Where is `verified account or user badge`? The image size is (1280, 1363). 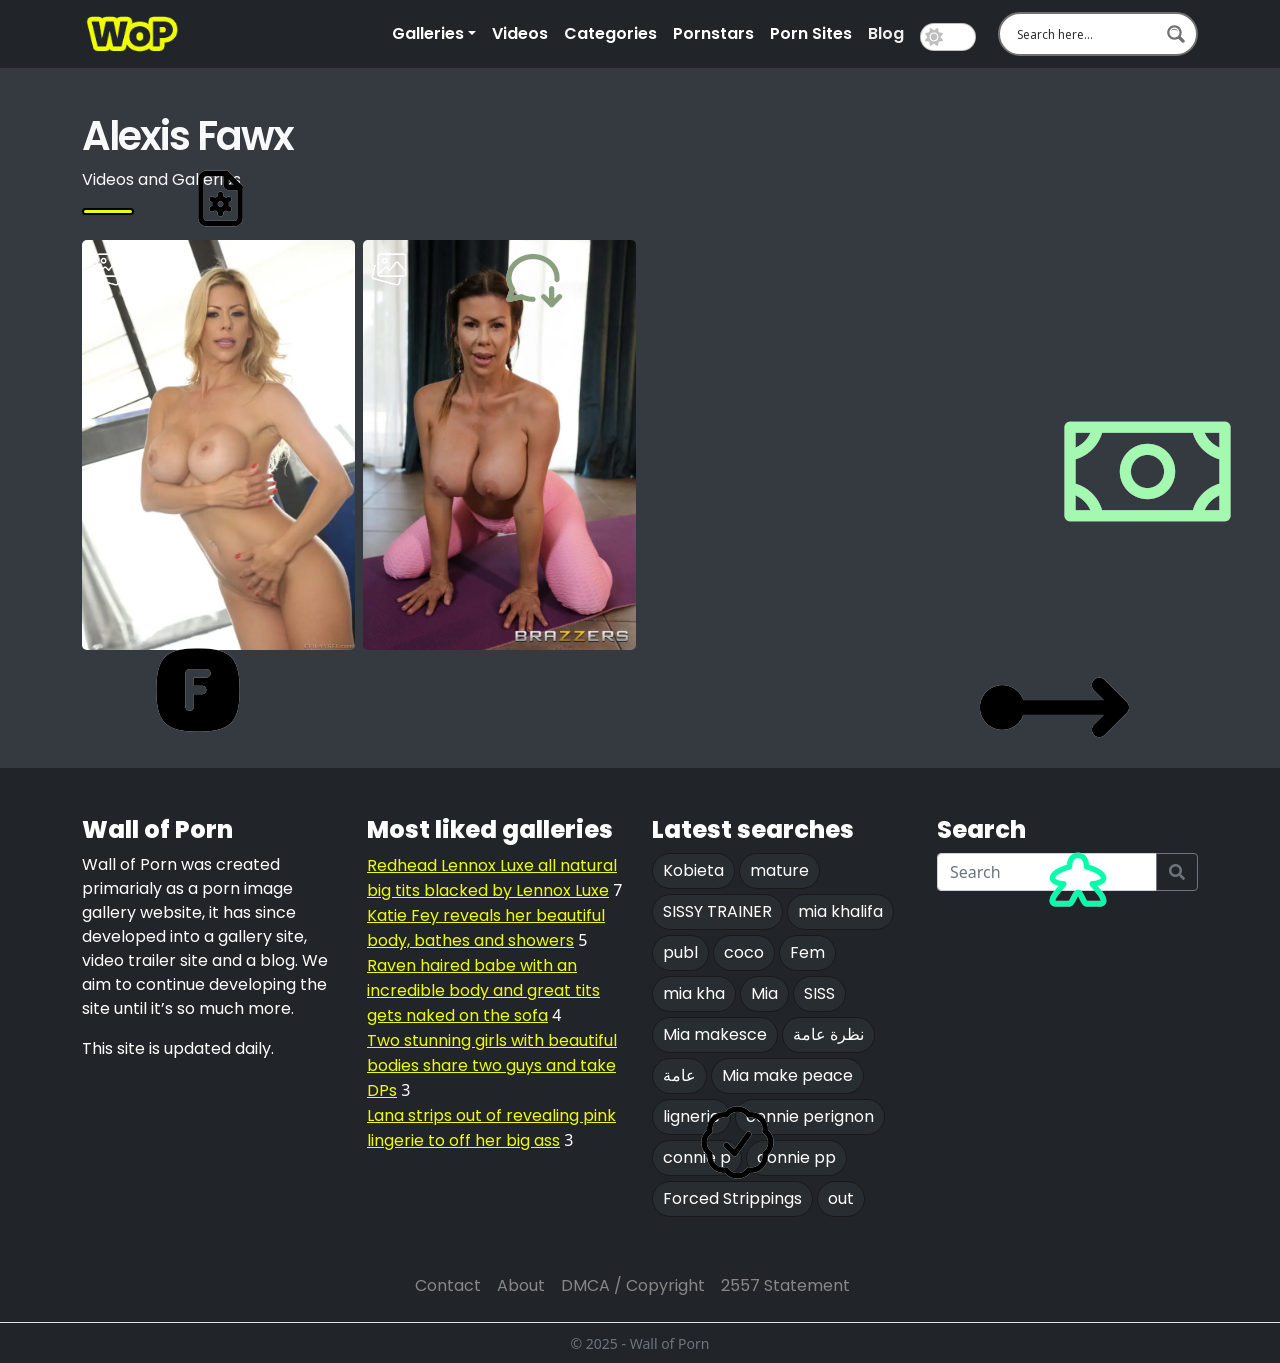 verified account or user badge is located at coordinates (737, 1142).